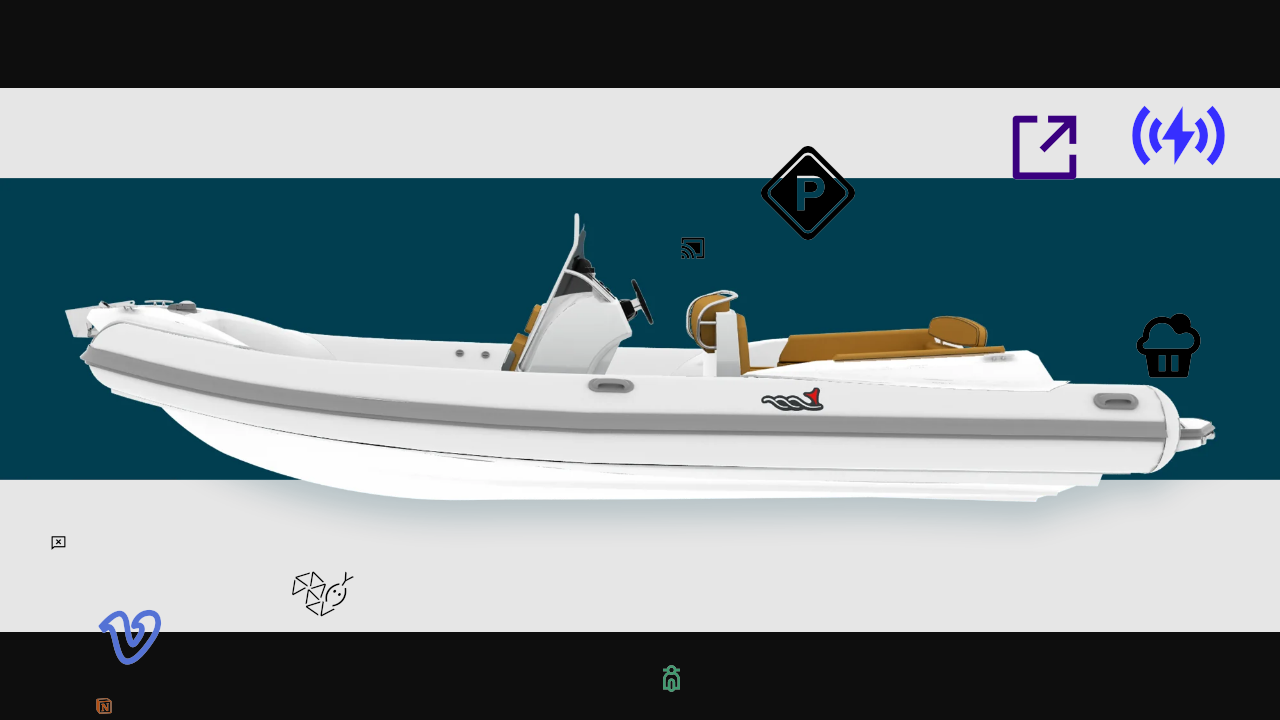  Describe the element at coordinates (808, 193) in the screenshot. I see `pre-commit logo` at that location.